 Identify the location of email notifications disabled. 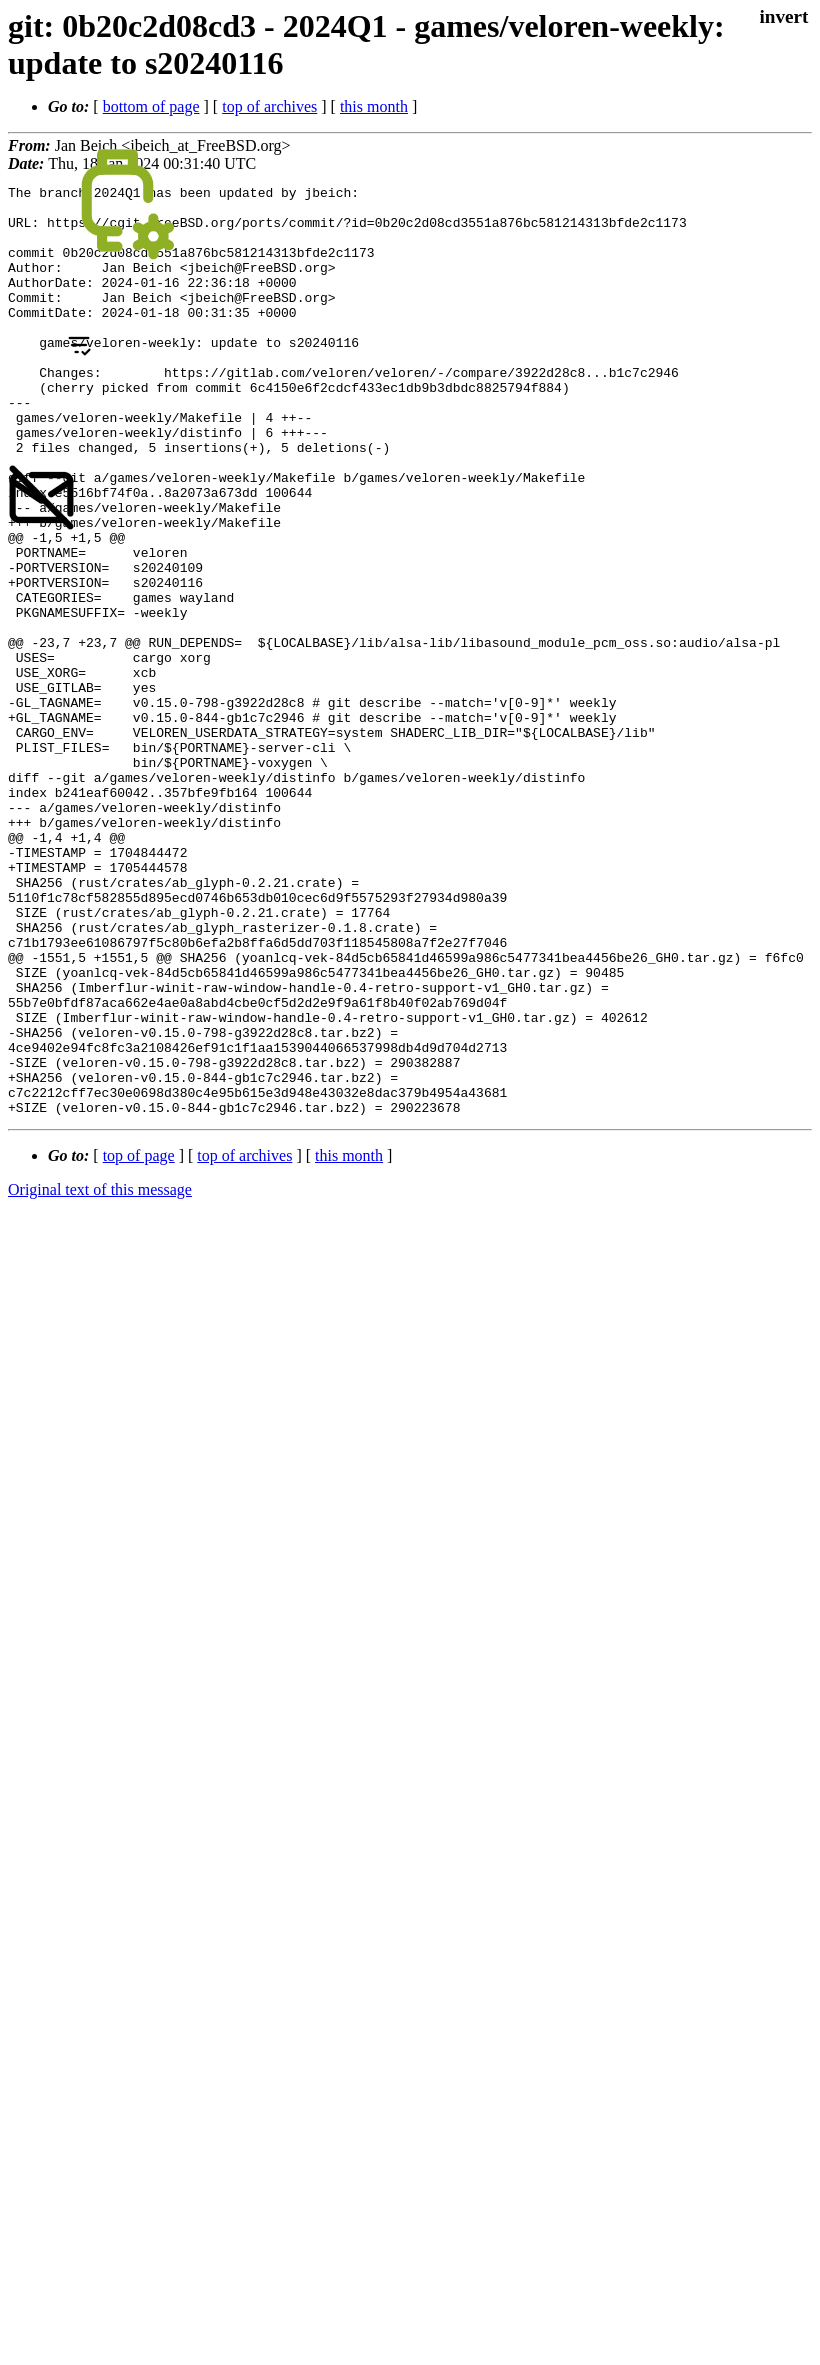
(41, 497).